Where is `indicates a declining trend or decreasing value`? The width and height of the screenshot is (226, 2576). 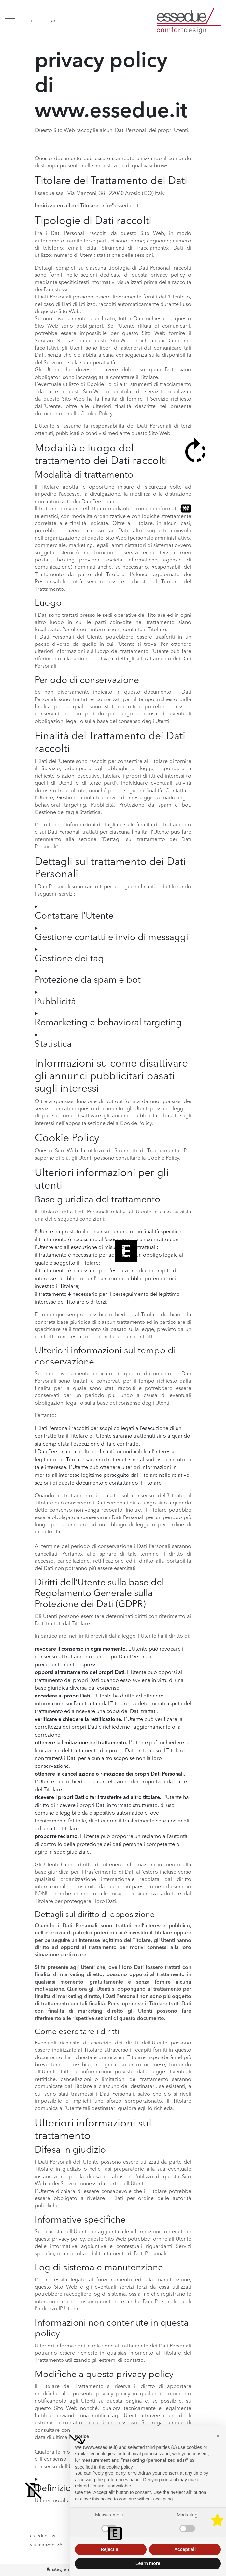
indicates a declining trend or decreasing value is located at coordinates (77, 2440).